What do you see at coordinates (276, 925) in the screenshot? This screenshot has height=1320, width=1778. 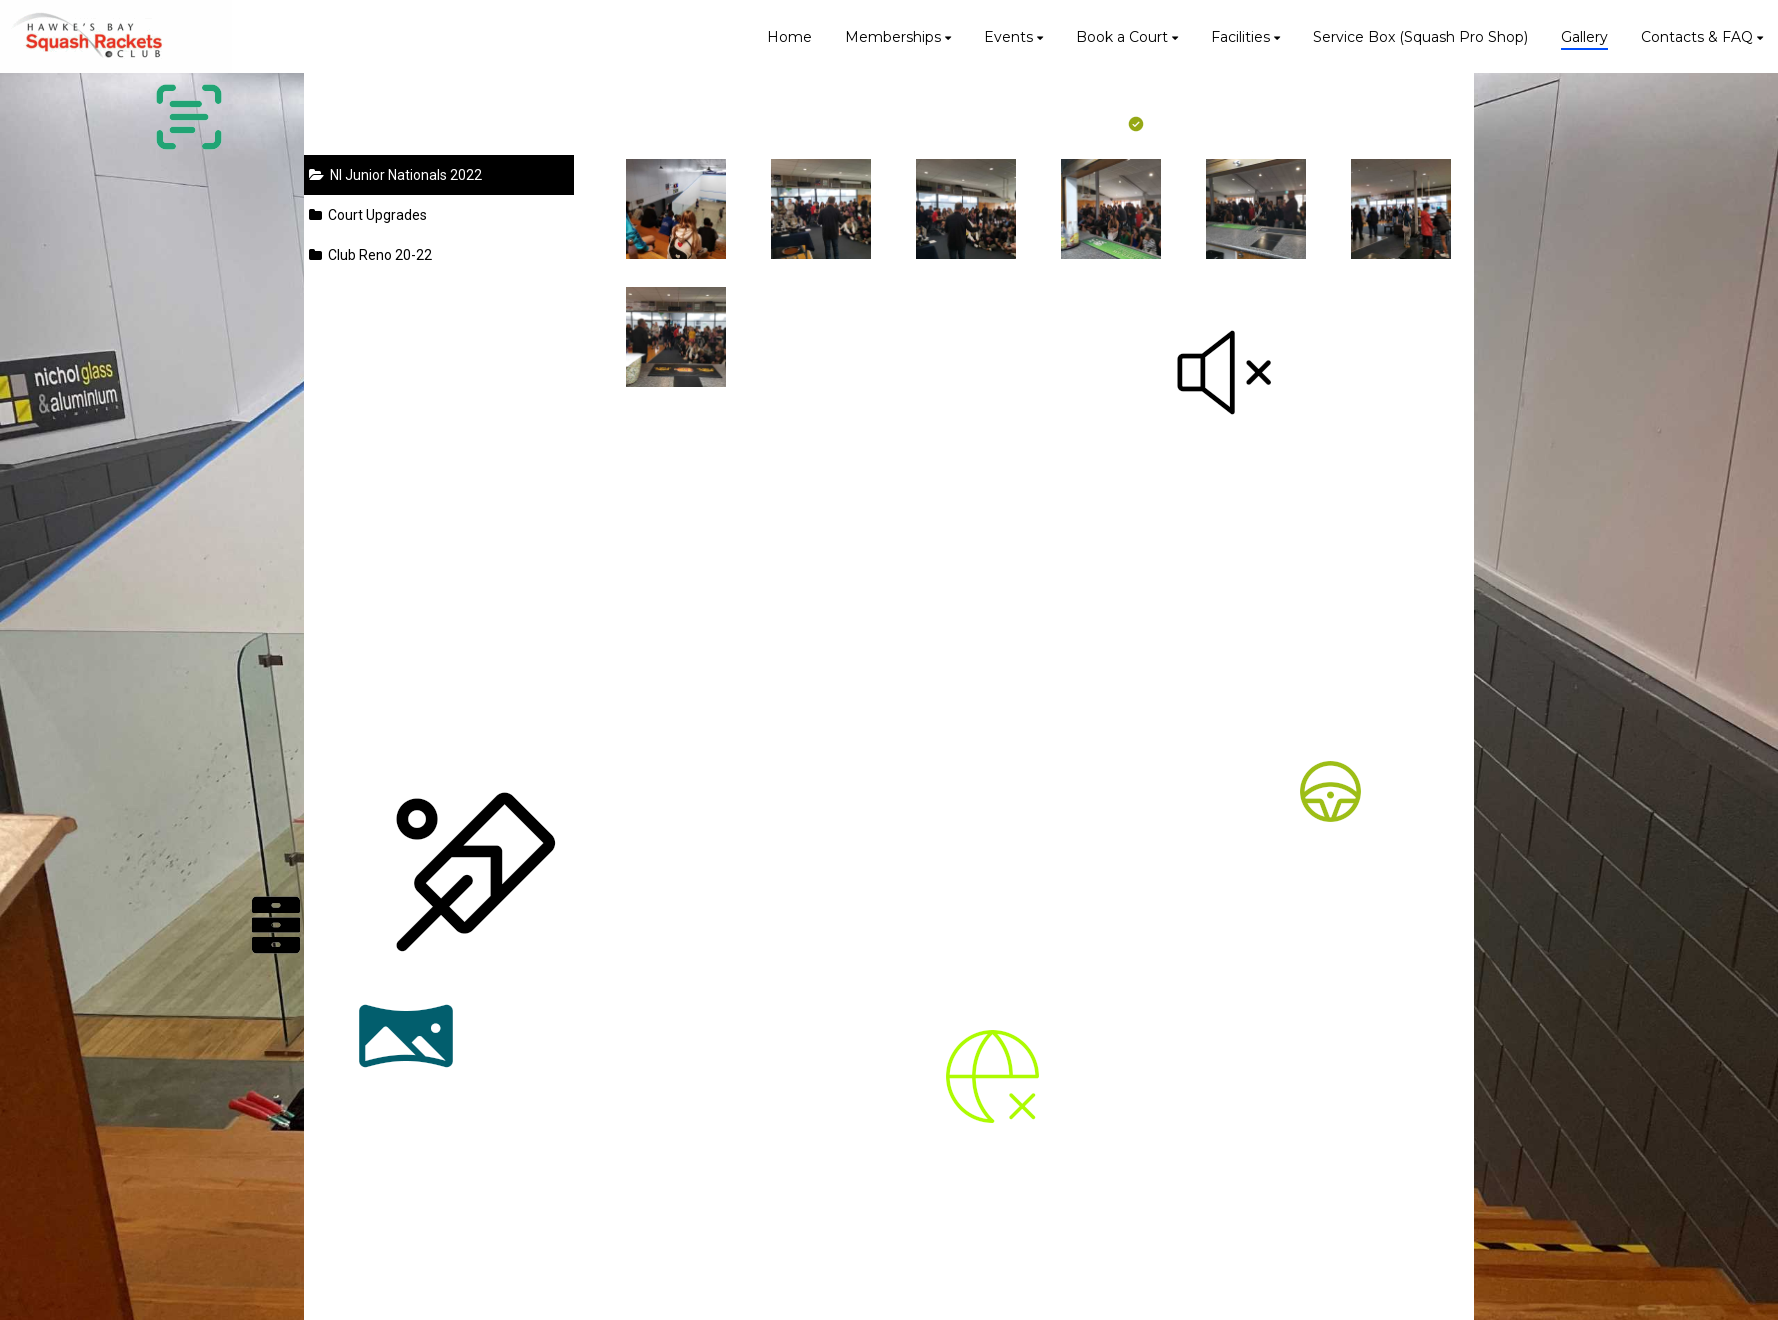 I see `browse furniture or home decor items` at bounding box center [276, 925].